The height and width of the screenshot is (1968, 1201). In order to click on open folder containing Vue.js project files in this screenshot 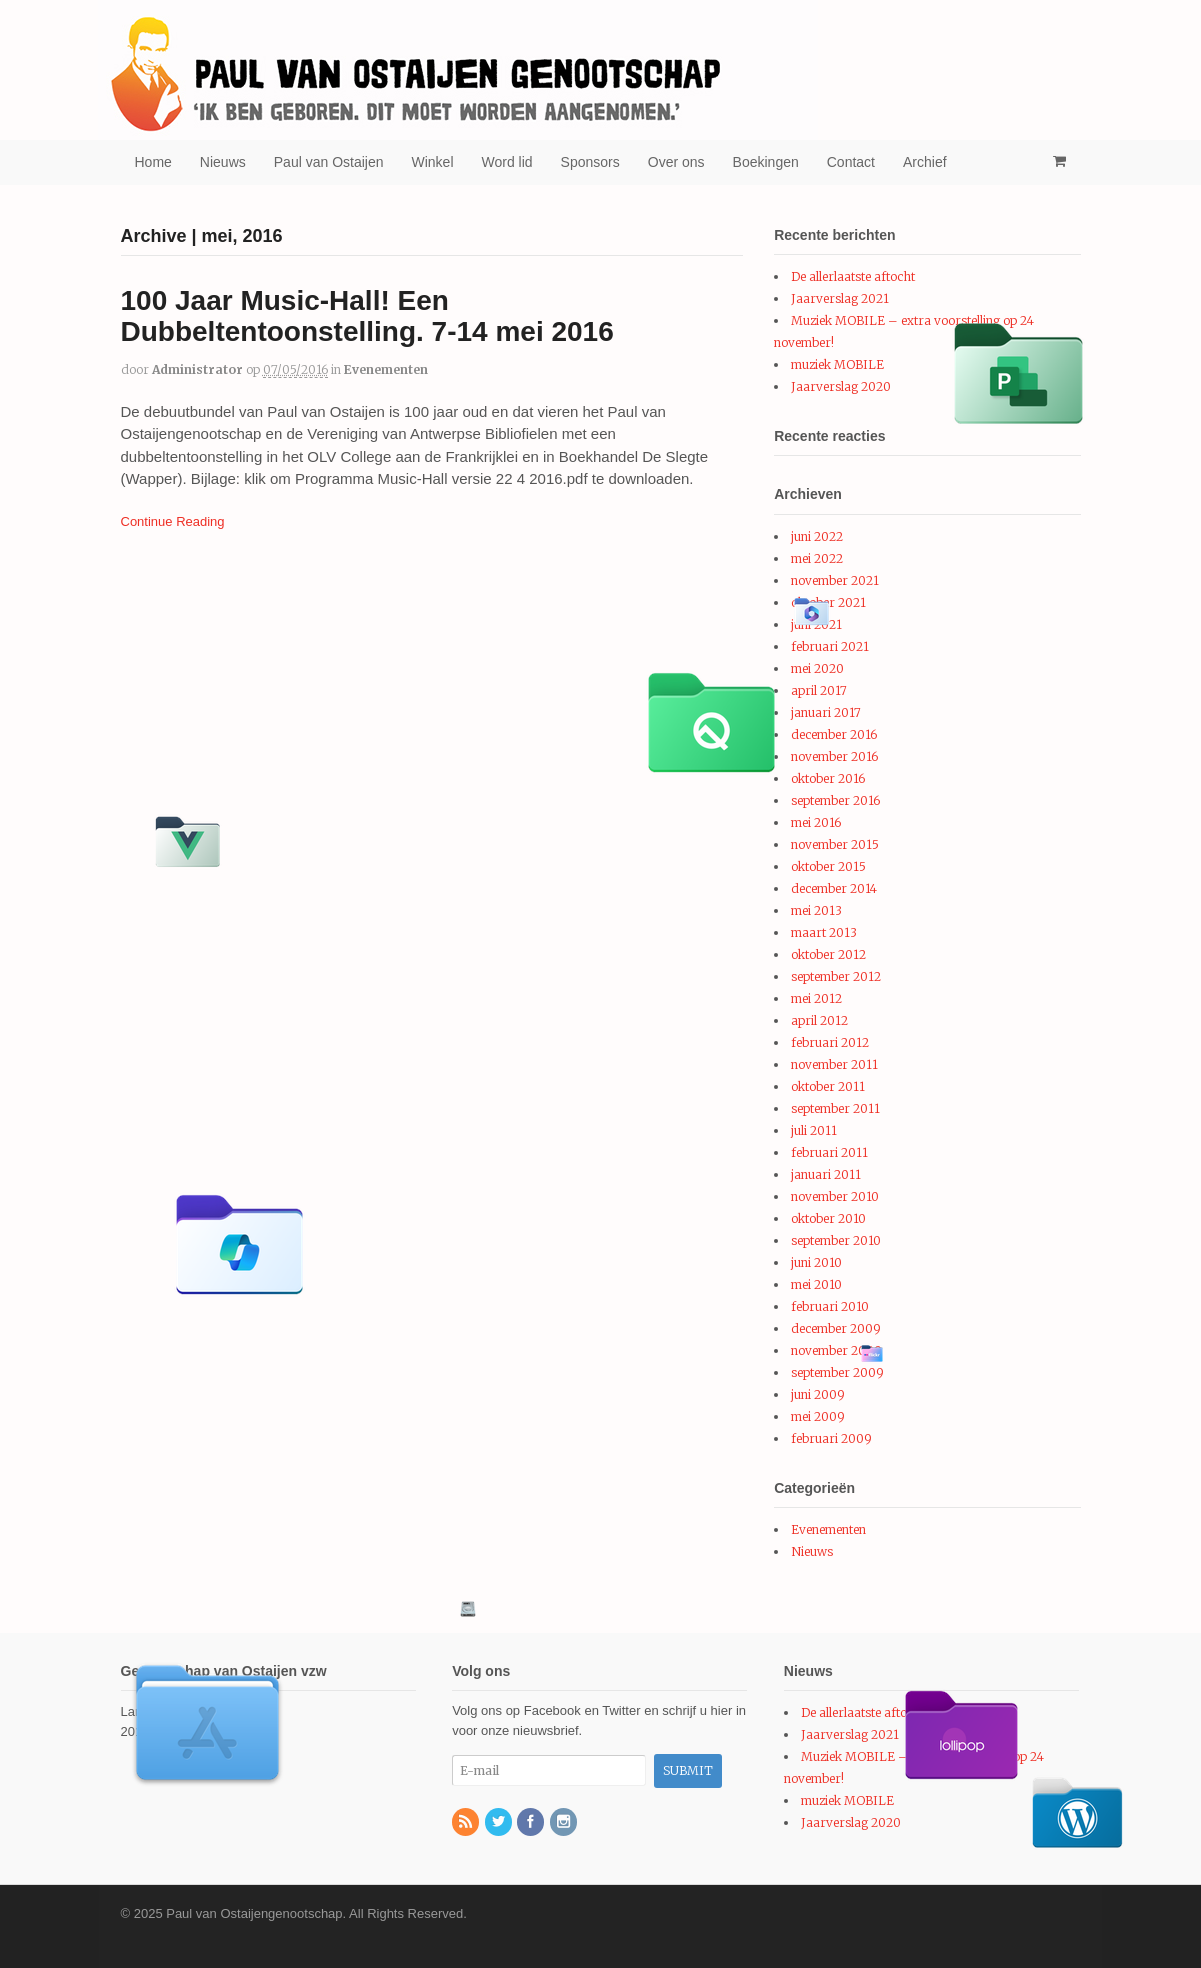, I will do `click(187, 843)`.